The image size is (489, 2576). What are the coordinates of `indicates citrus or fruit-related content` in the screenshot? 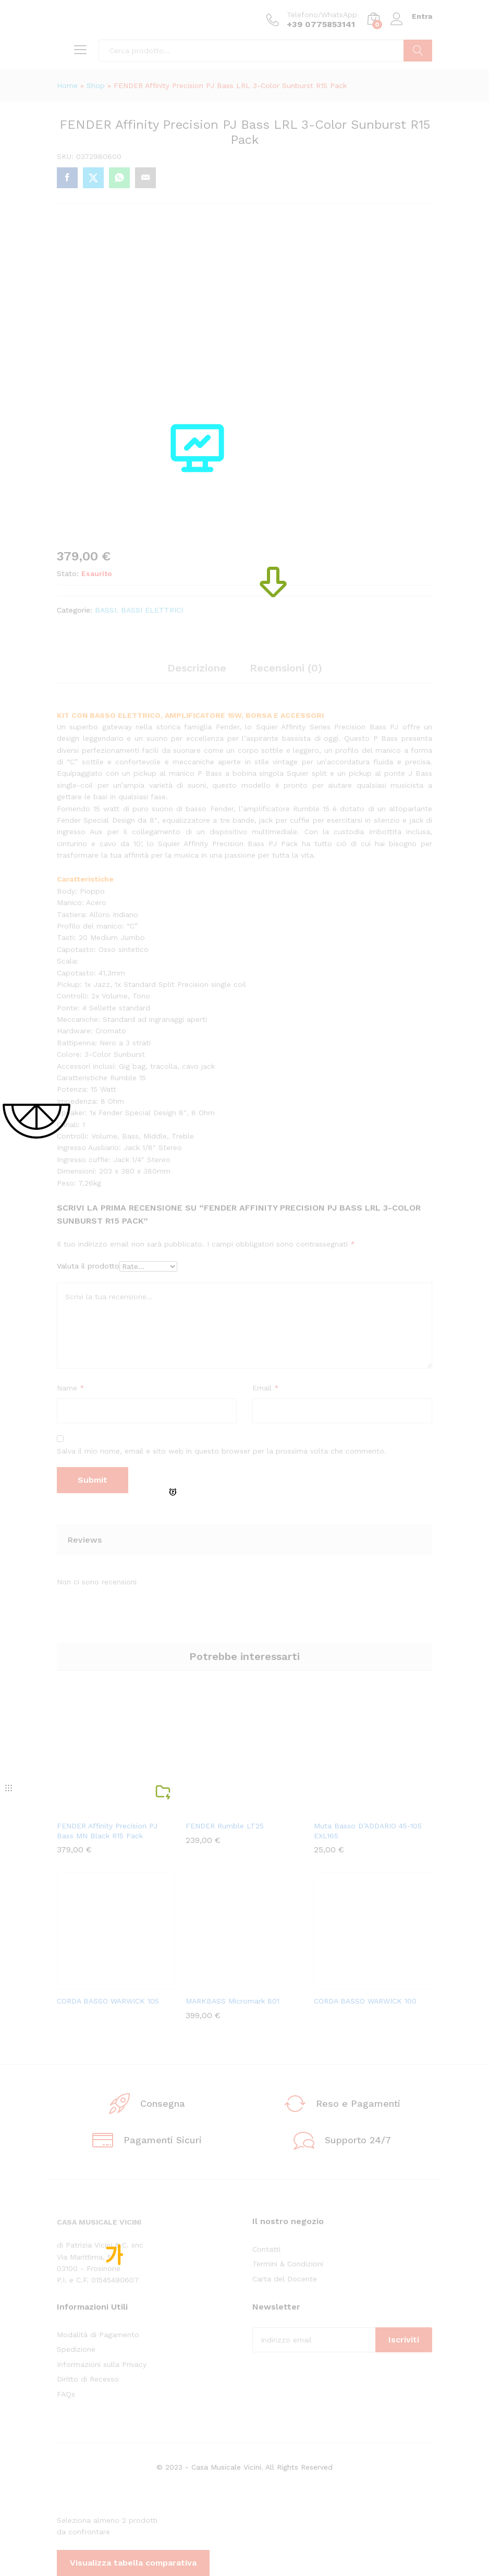 It's located at (36, 1116).